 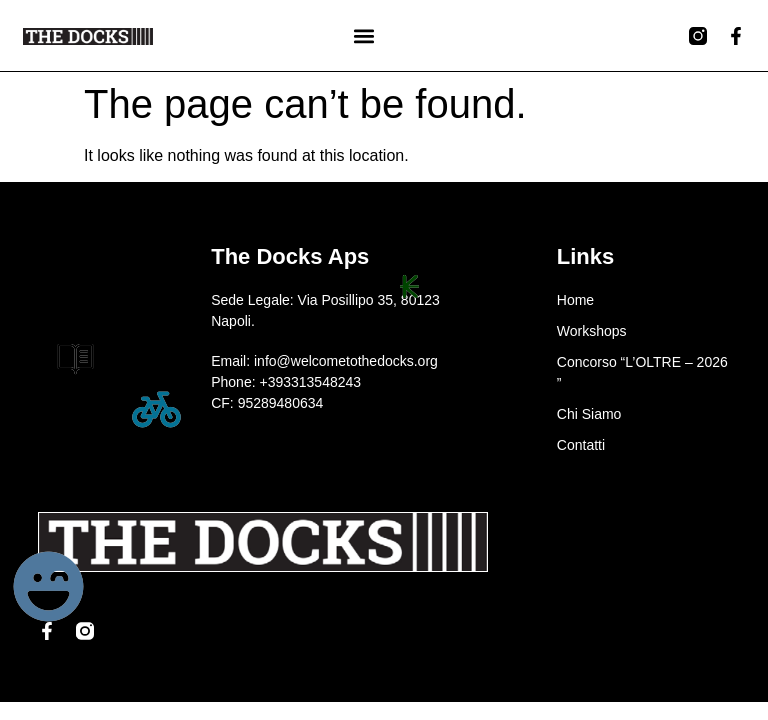 I want to click on open reading mode or e-reader, so click(x=75, y=356).